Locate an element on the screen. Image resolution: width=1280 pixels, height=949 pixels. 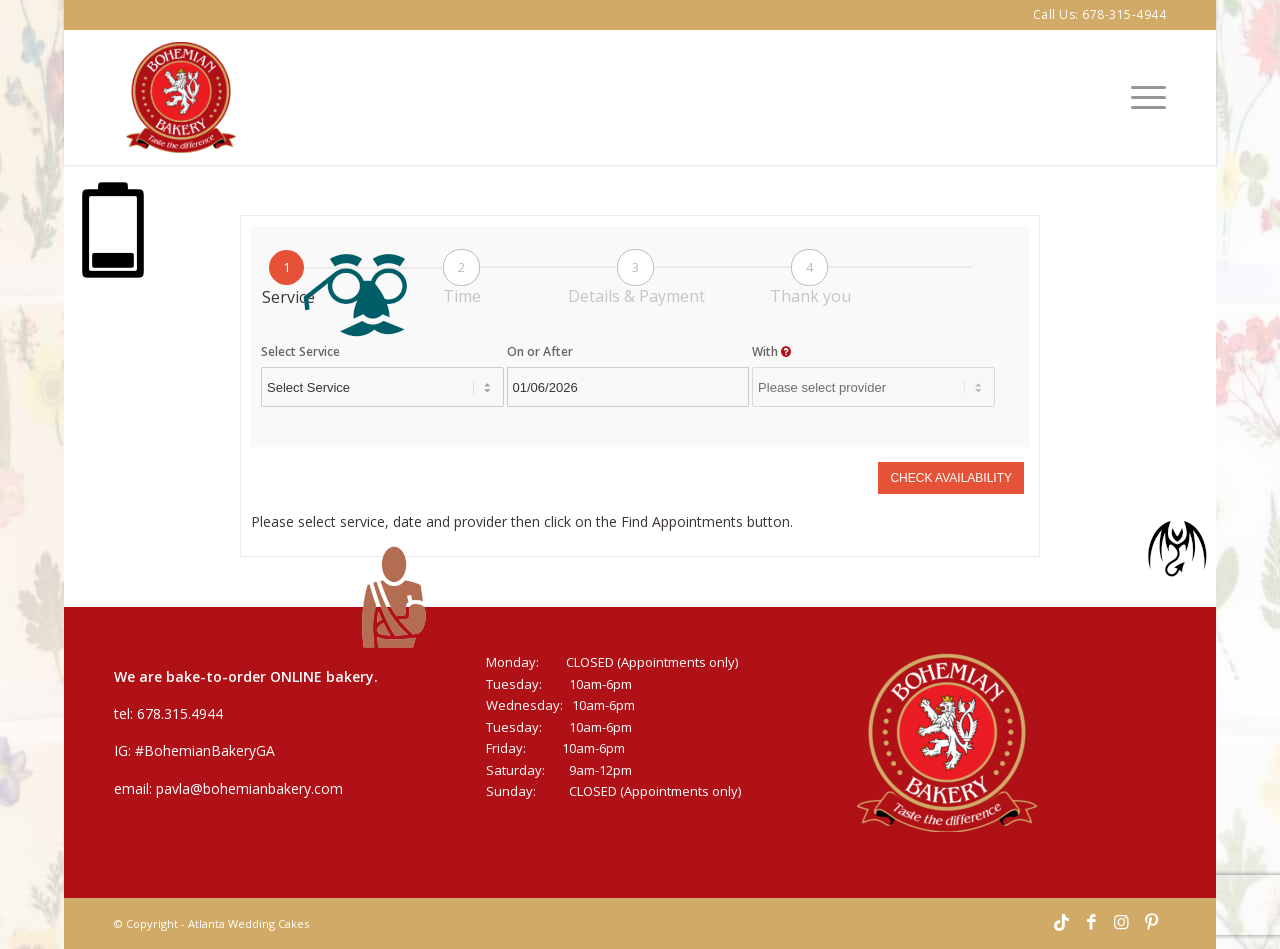
represents a villain or enemy character in a game is located at coordinates (1177, 547).